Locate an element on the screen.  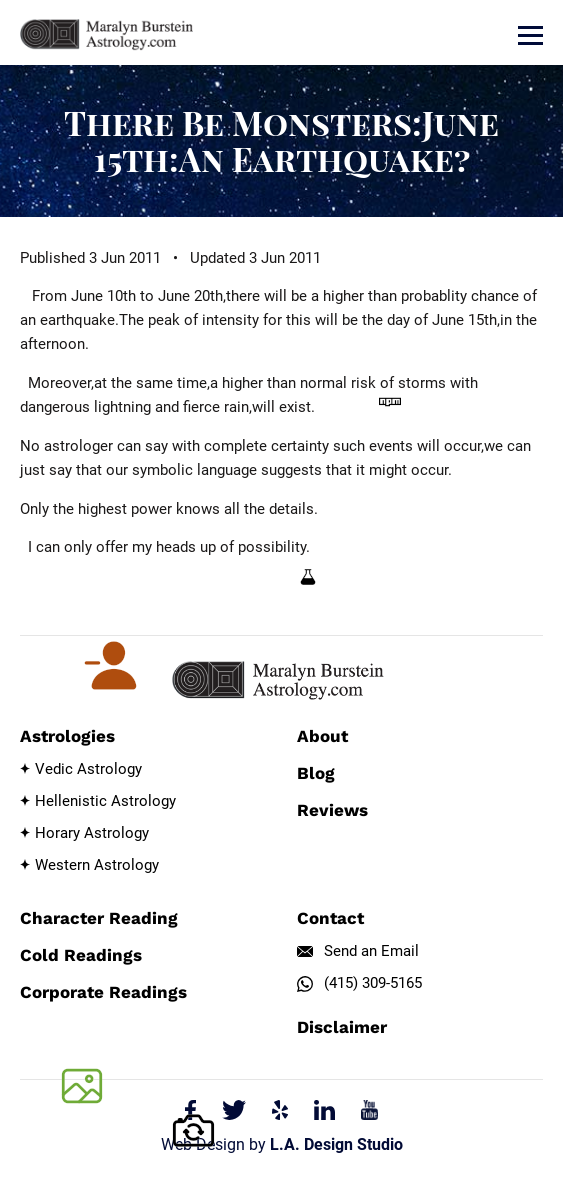
switch between front and rear camera is located at coordinates (193, 1130).